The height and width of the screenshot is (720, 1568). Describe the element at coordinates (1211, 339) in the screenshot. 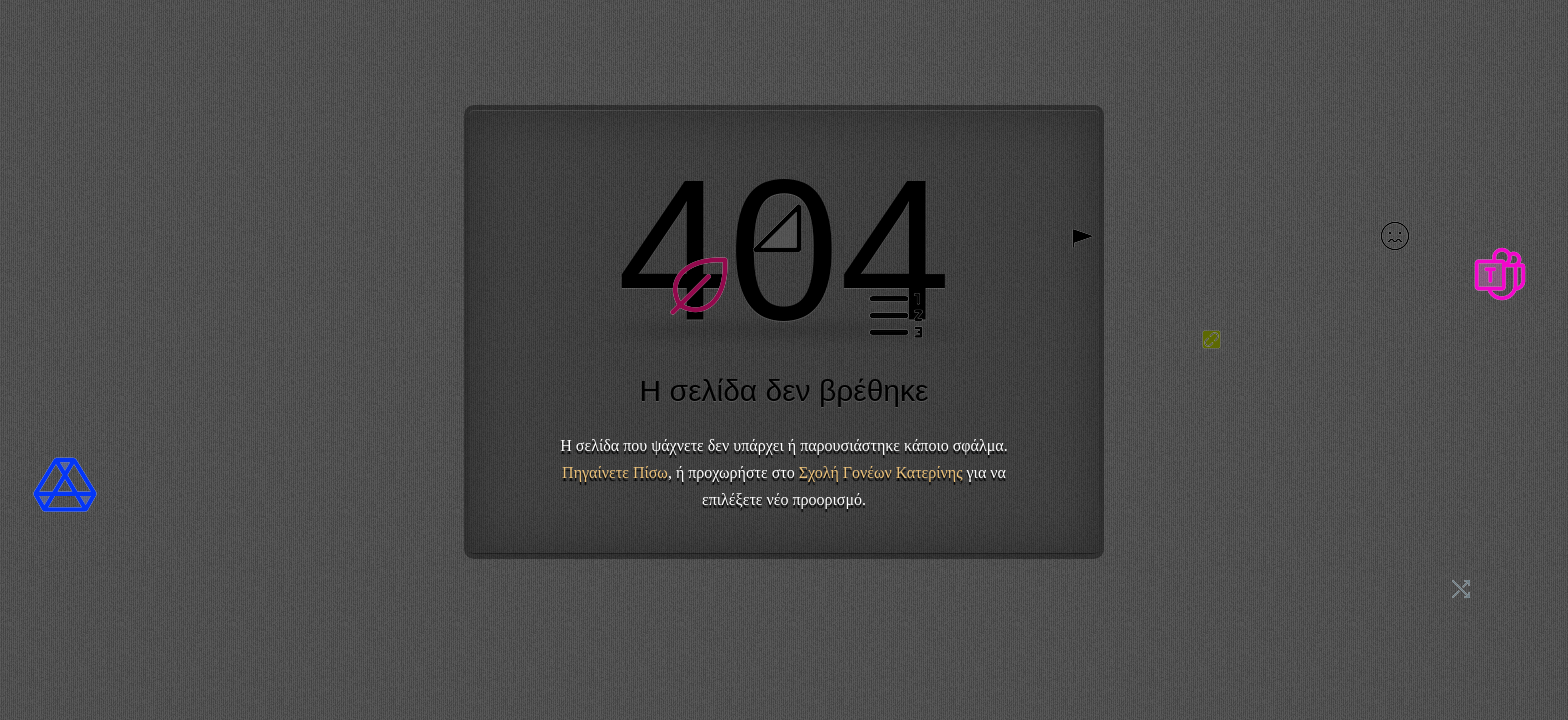

I see `unlink or break a connection` at that location.